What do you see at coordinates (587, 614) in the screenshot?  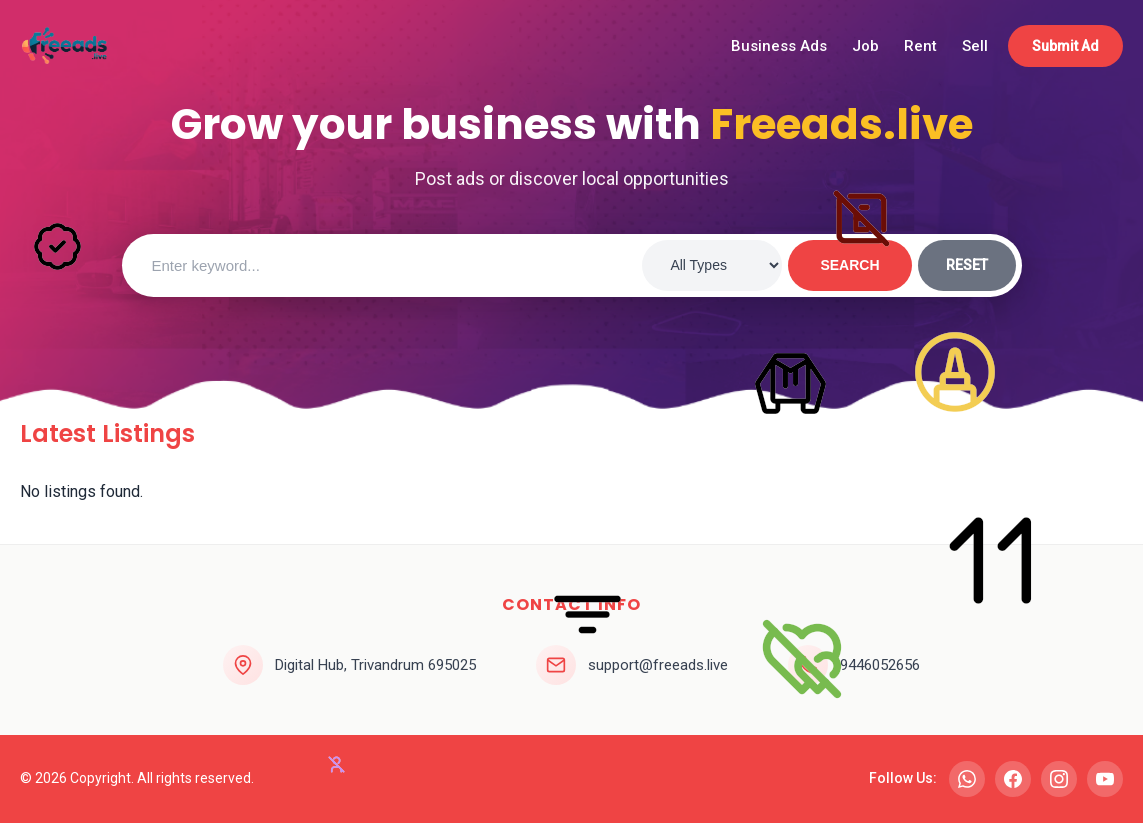 I see `filter or sort list items` at bounding box center [587, 614].